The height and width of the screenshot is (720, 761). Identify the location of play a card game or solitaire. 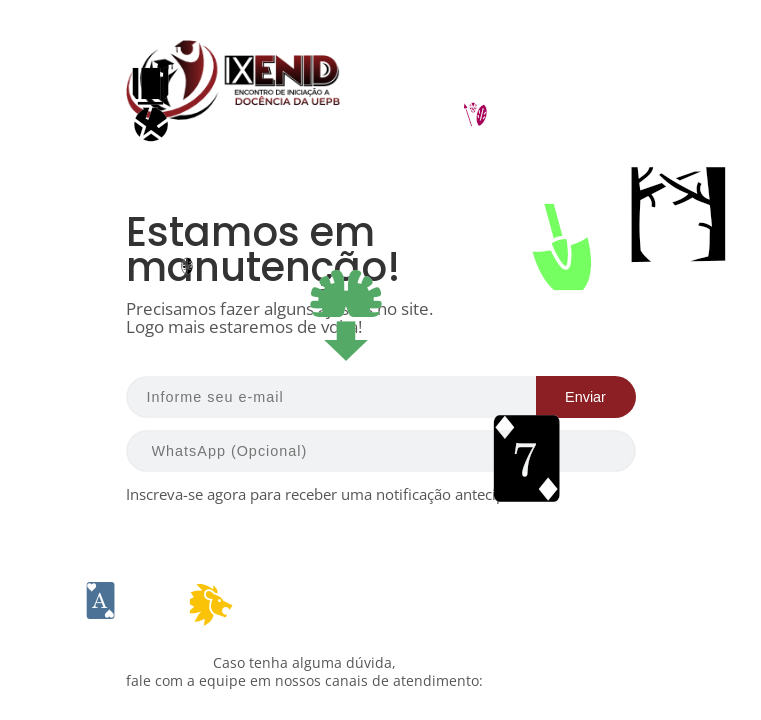
(100, 600).